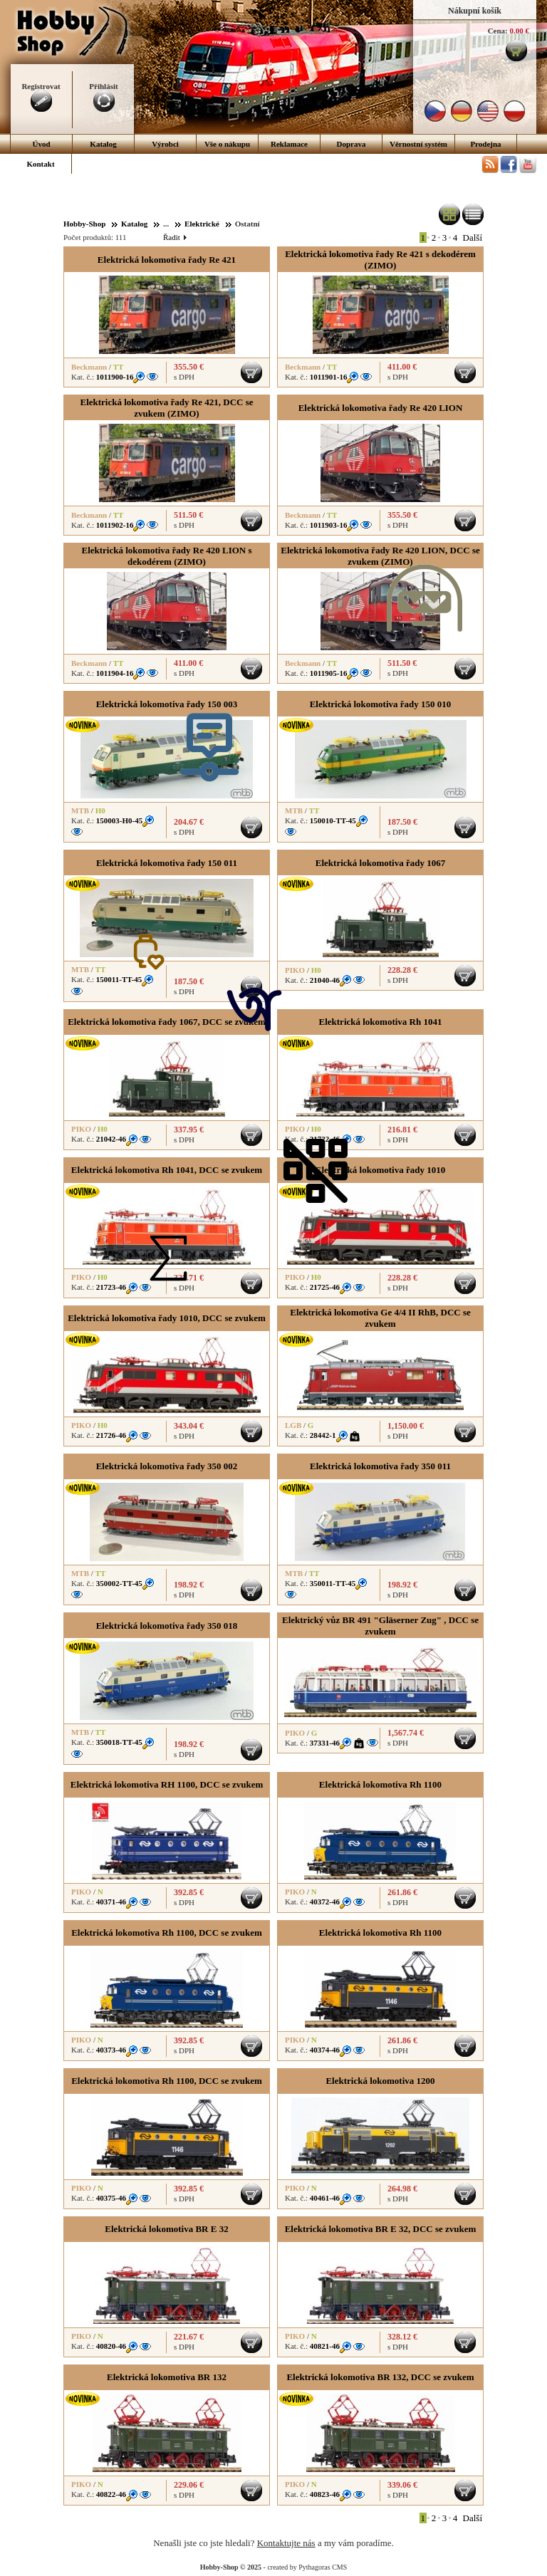 This screenshot has width=547, height=2576. What do you see at coordinates (168, 1258) in the screenshot?
I see `calculate sum or total` at bounding box center [168, 1258].